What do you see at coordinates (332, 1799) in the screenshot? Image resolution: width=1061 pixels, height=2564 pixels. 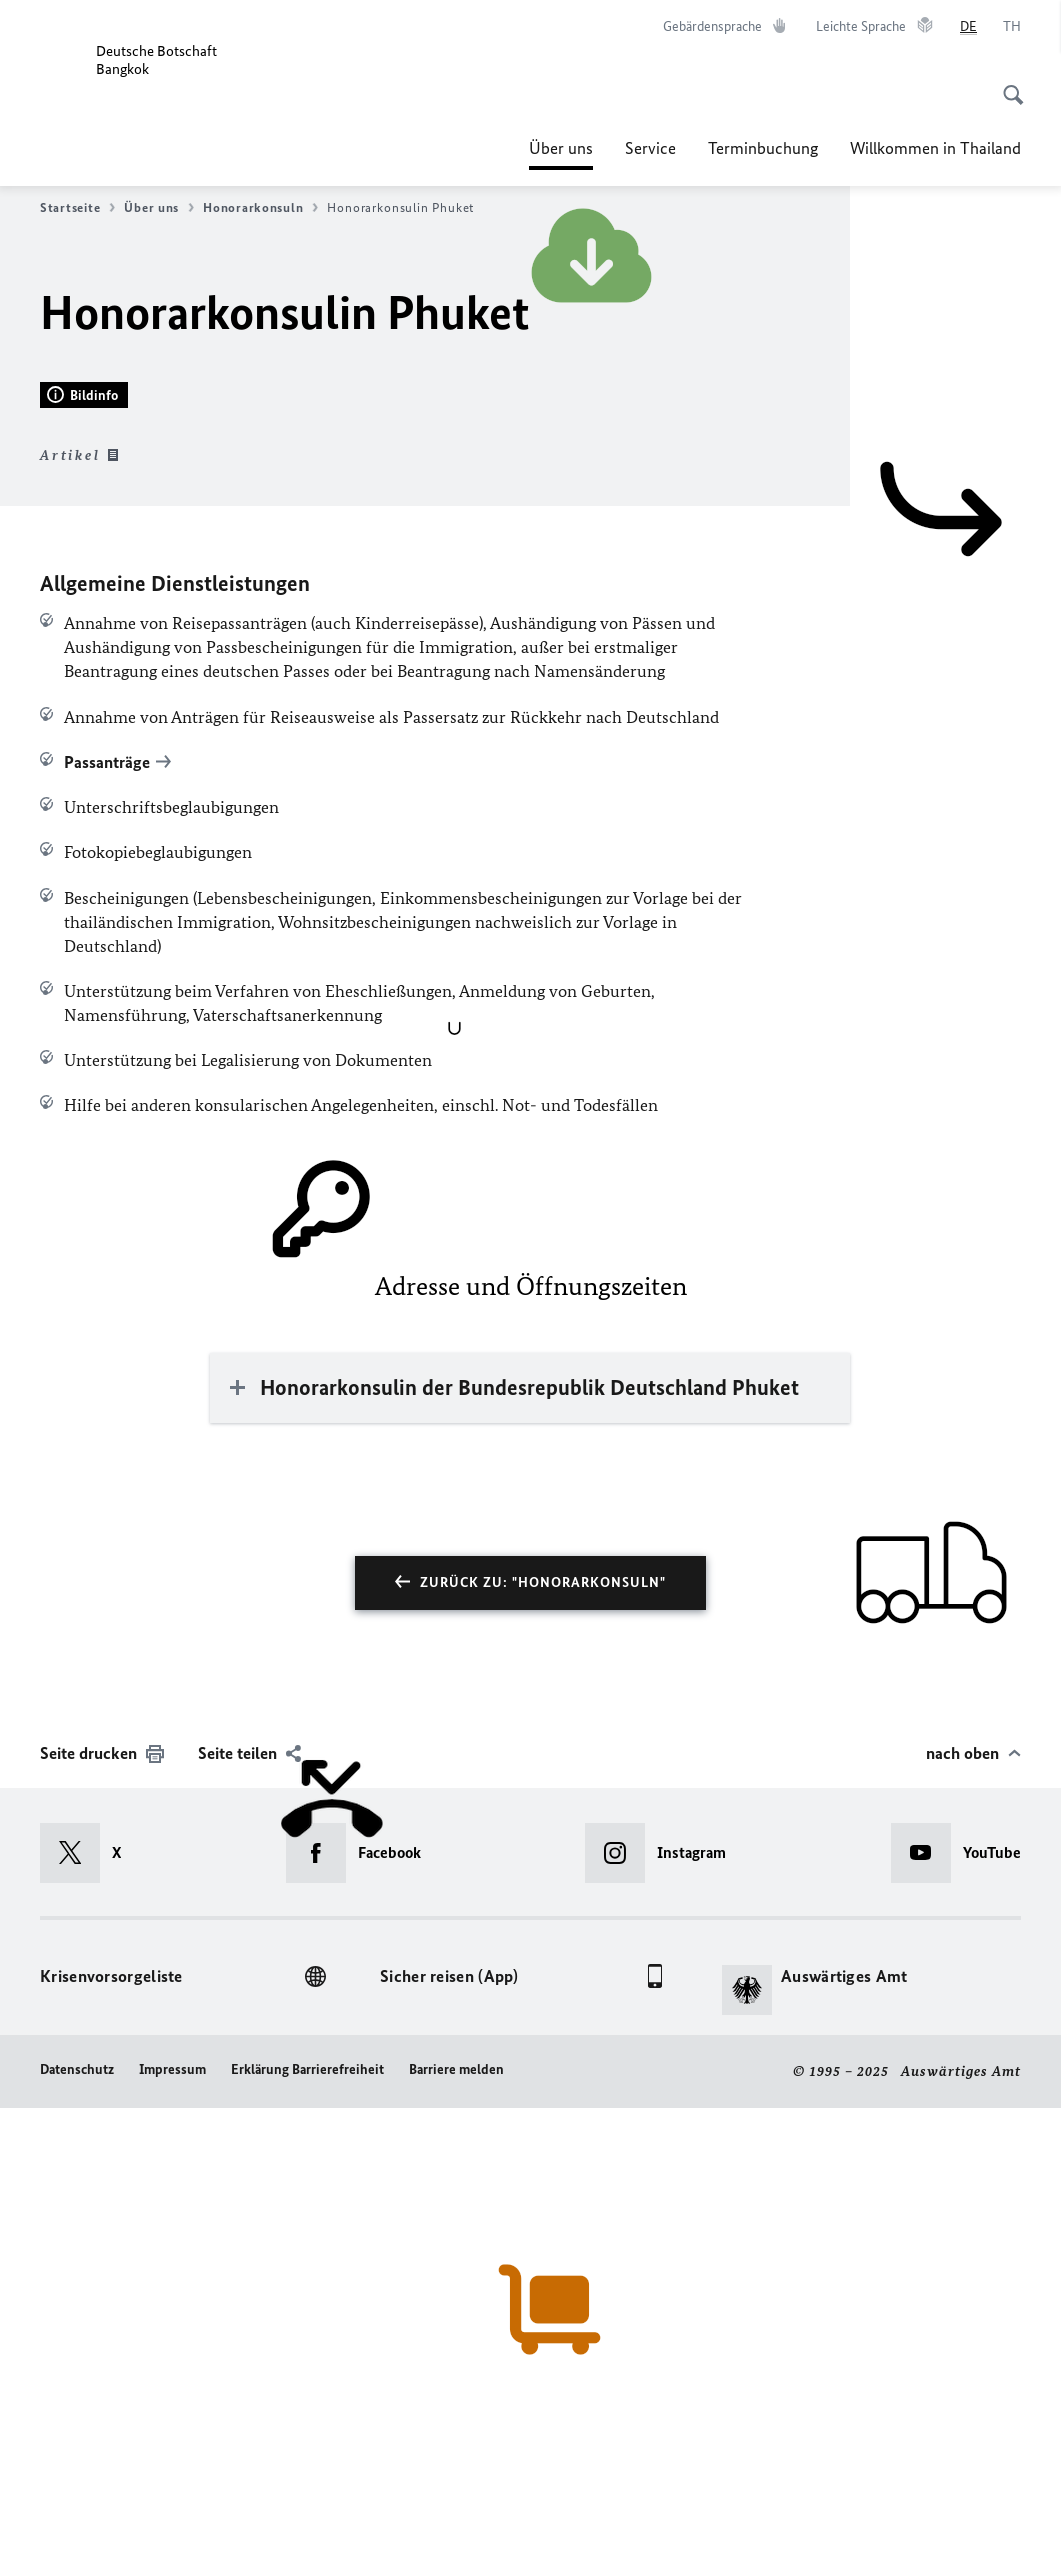 I see `indicates a missed phone call` at bounding box center [332, 1799].